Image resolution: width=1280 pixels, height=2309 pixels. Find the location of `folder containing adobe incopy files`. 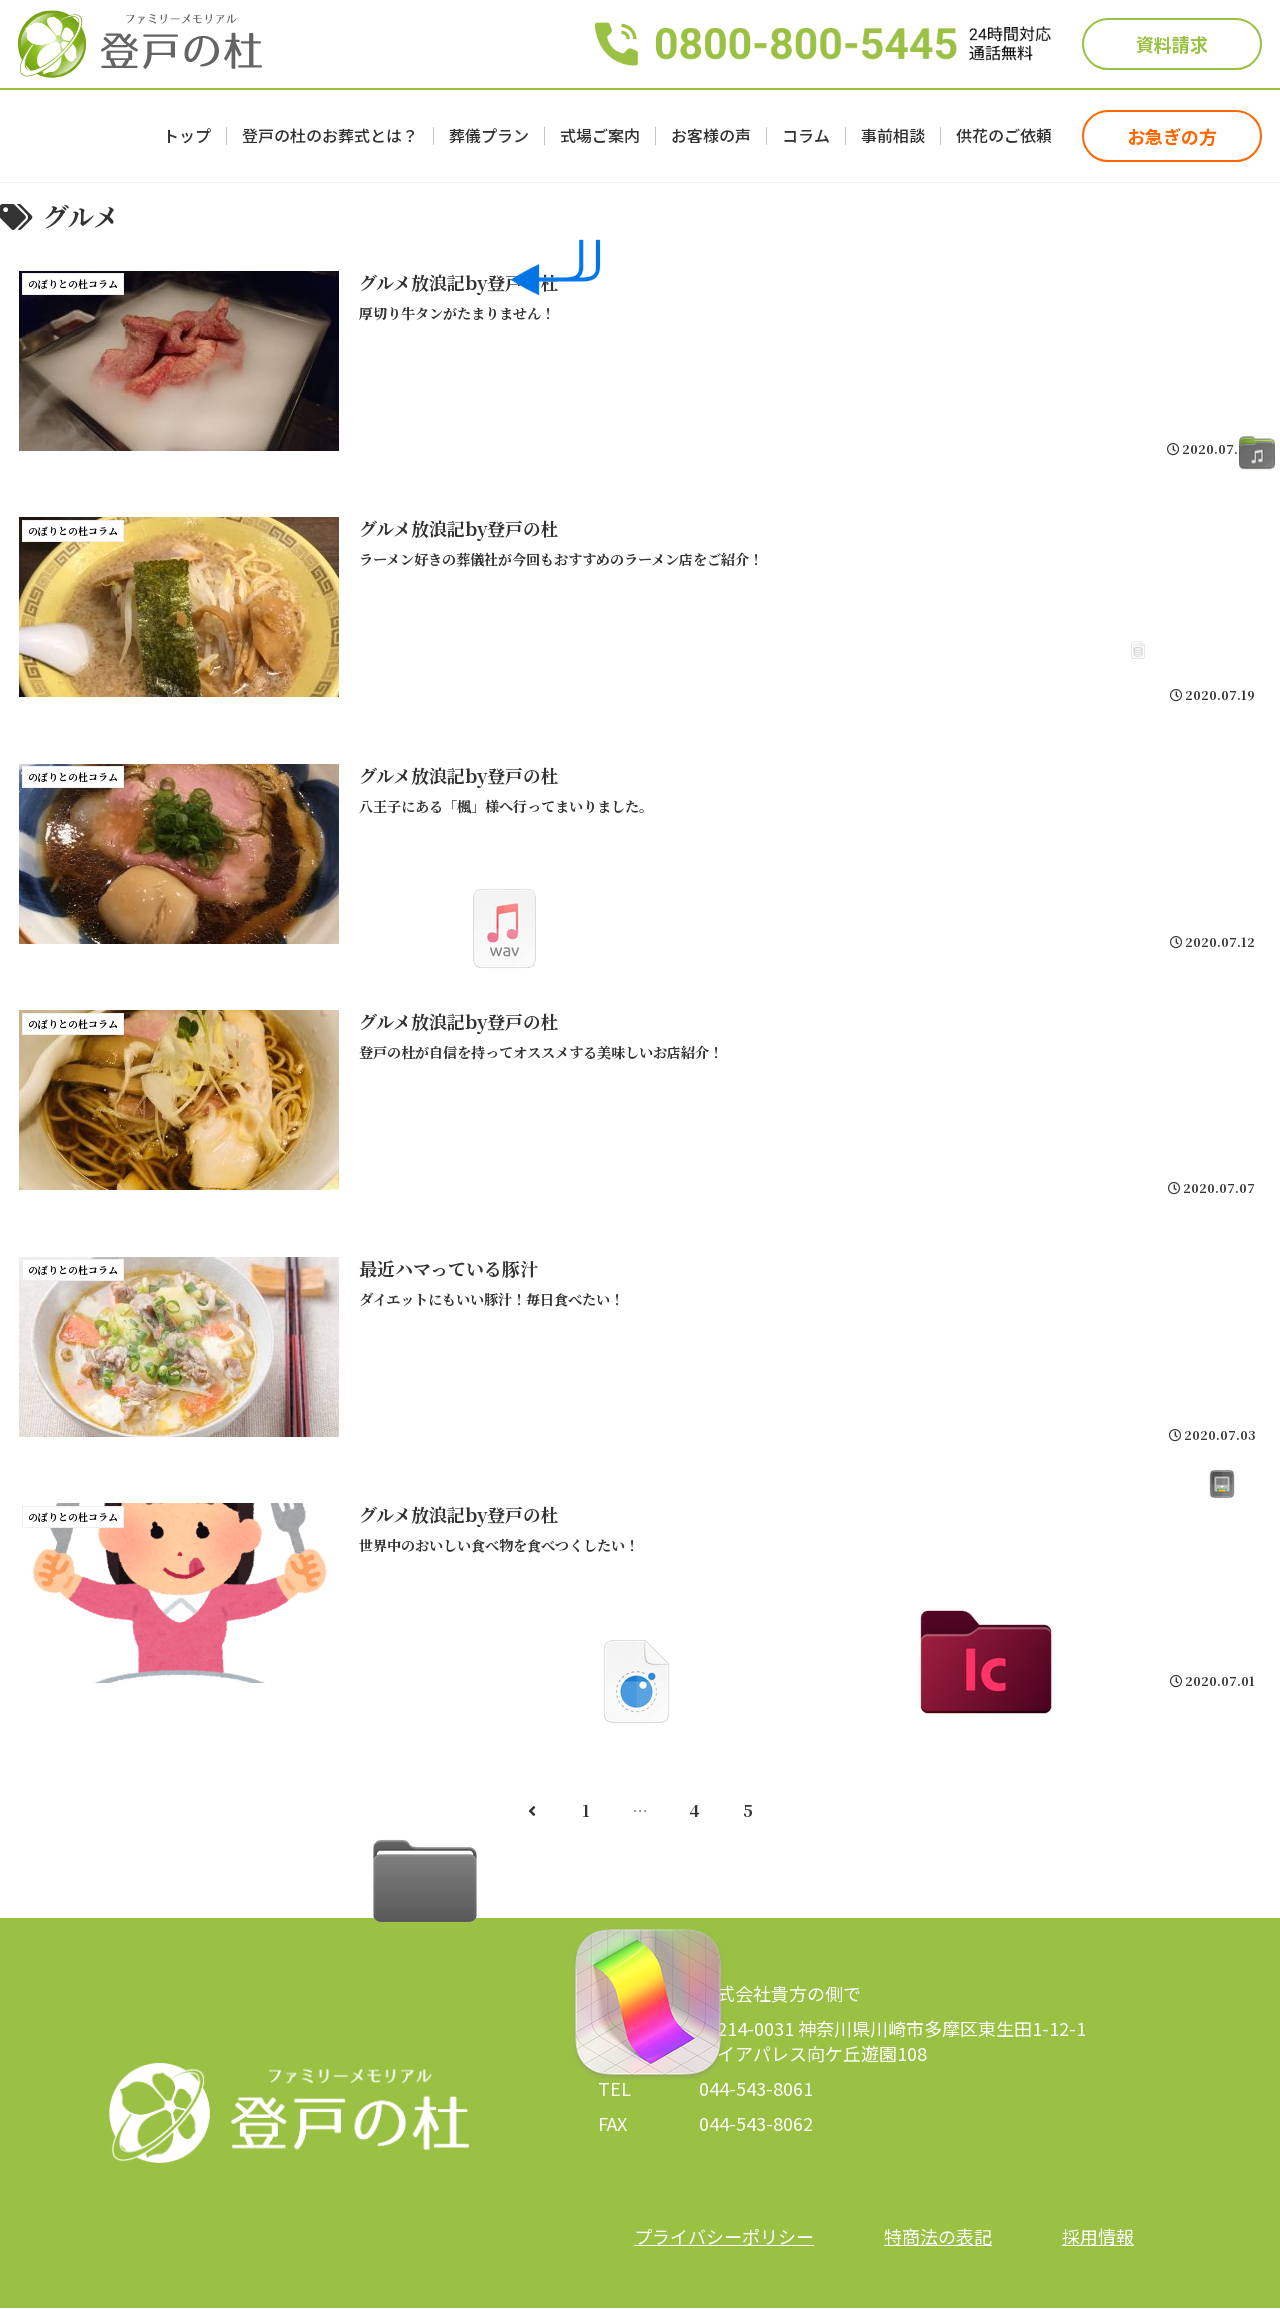

folder containing adobe incopy files is located at coordinates (985, 1665).